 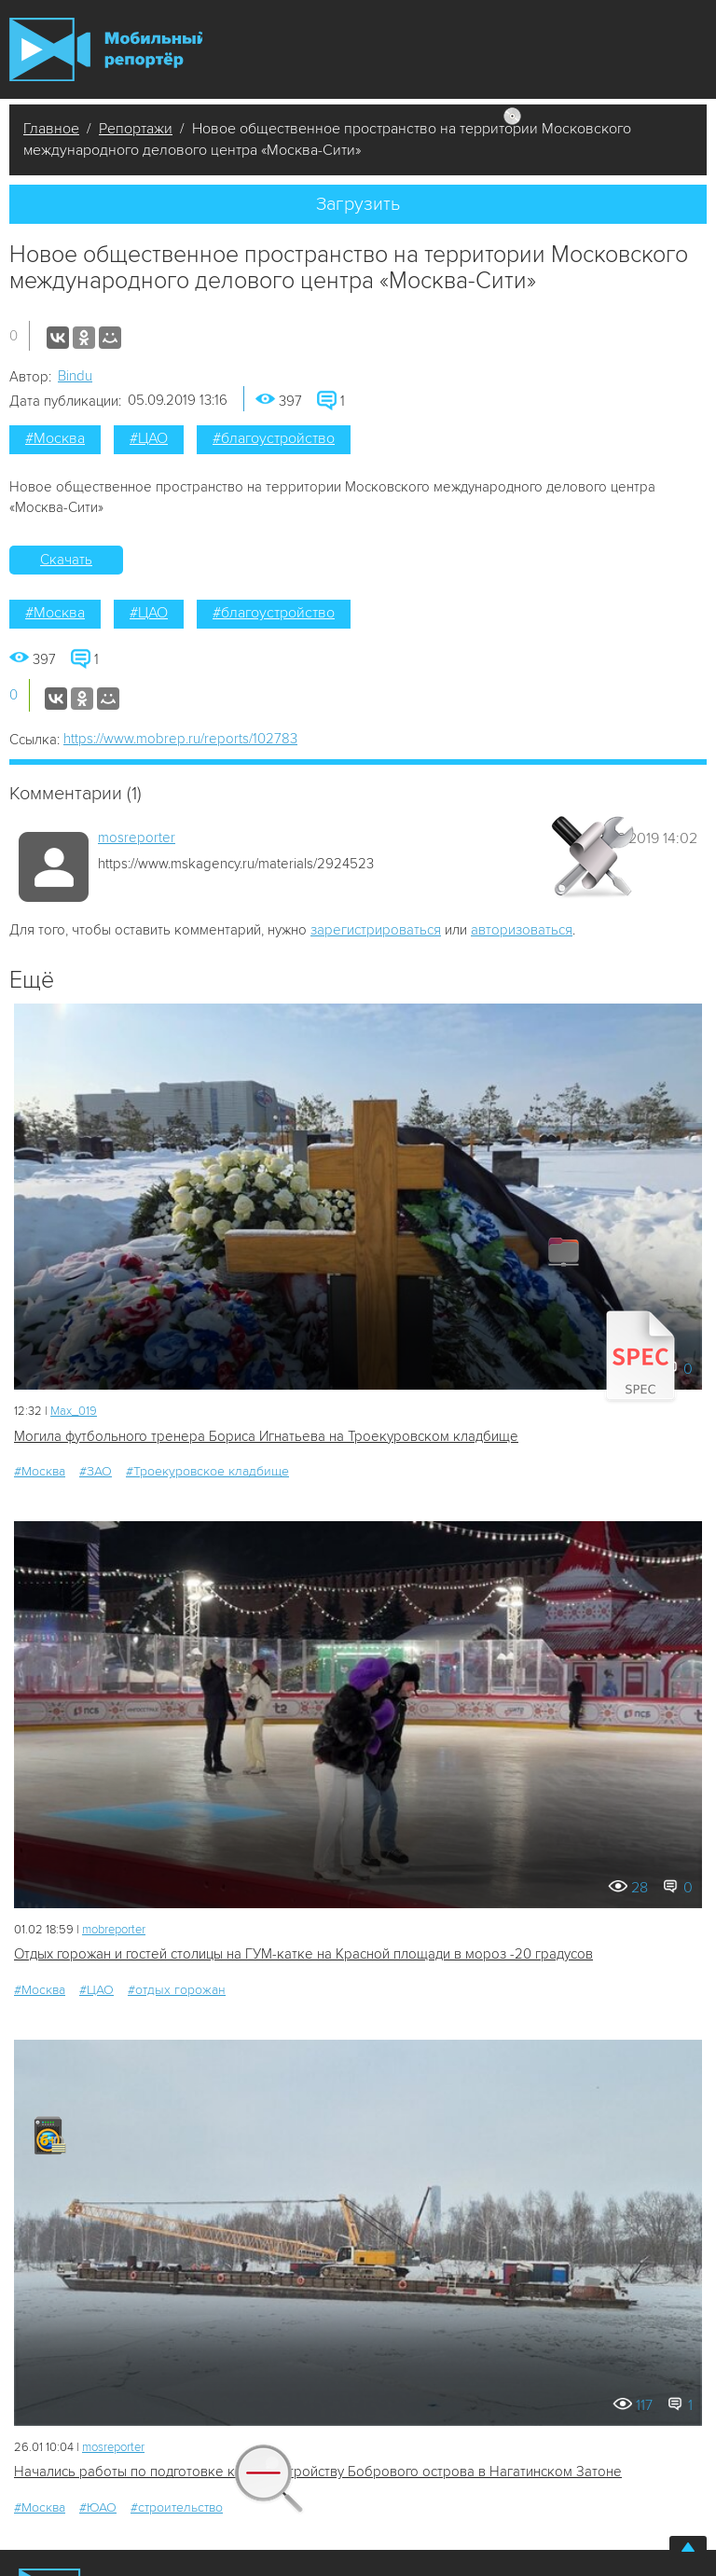 What do you see at coordinates (563, 1251) in the screenshot?
I see `access a remote or network folder` at bounding box center [563, 1251].